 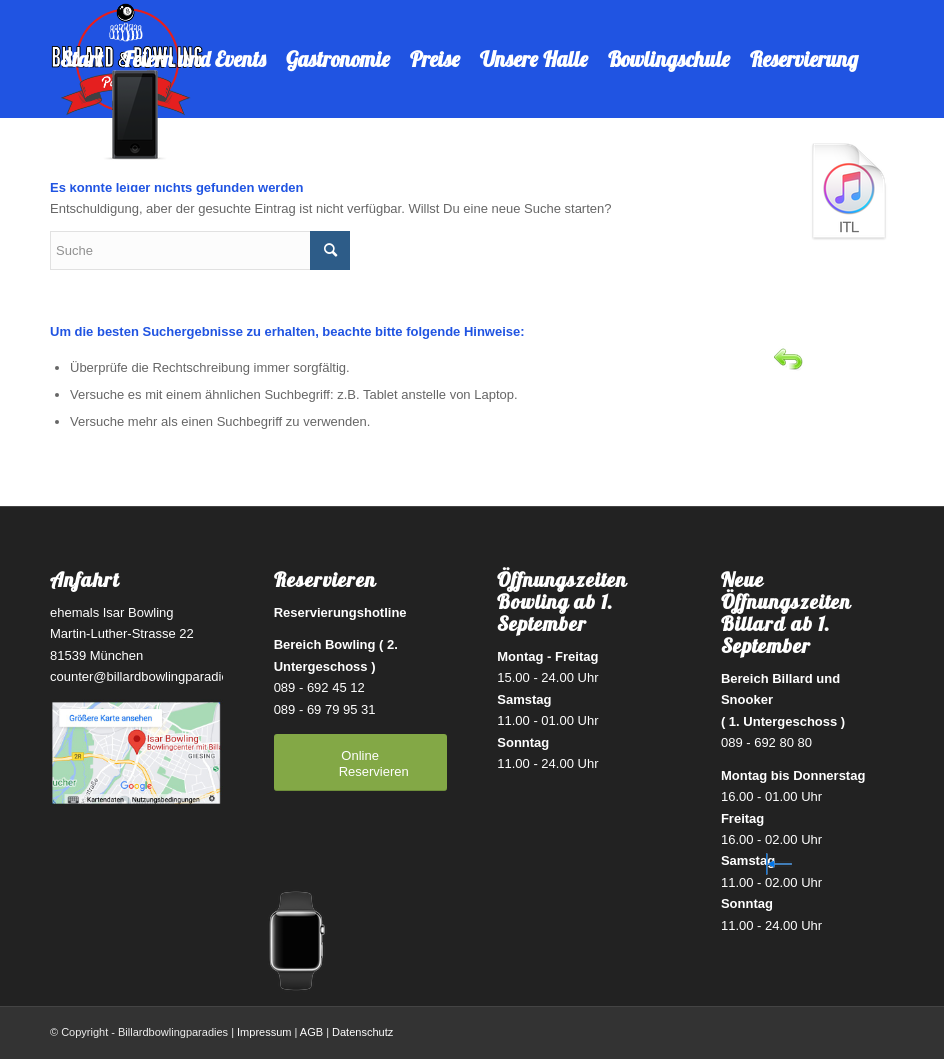 I want to click on redo the last undone action, so click(x=789, y=358).